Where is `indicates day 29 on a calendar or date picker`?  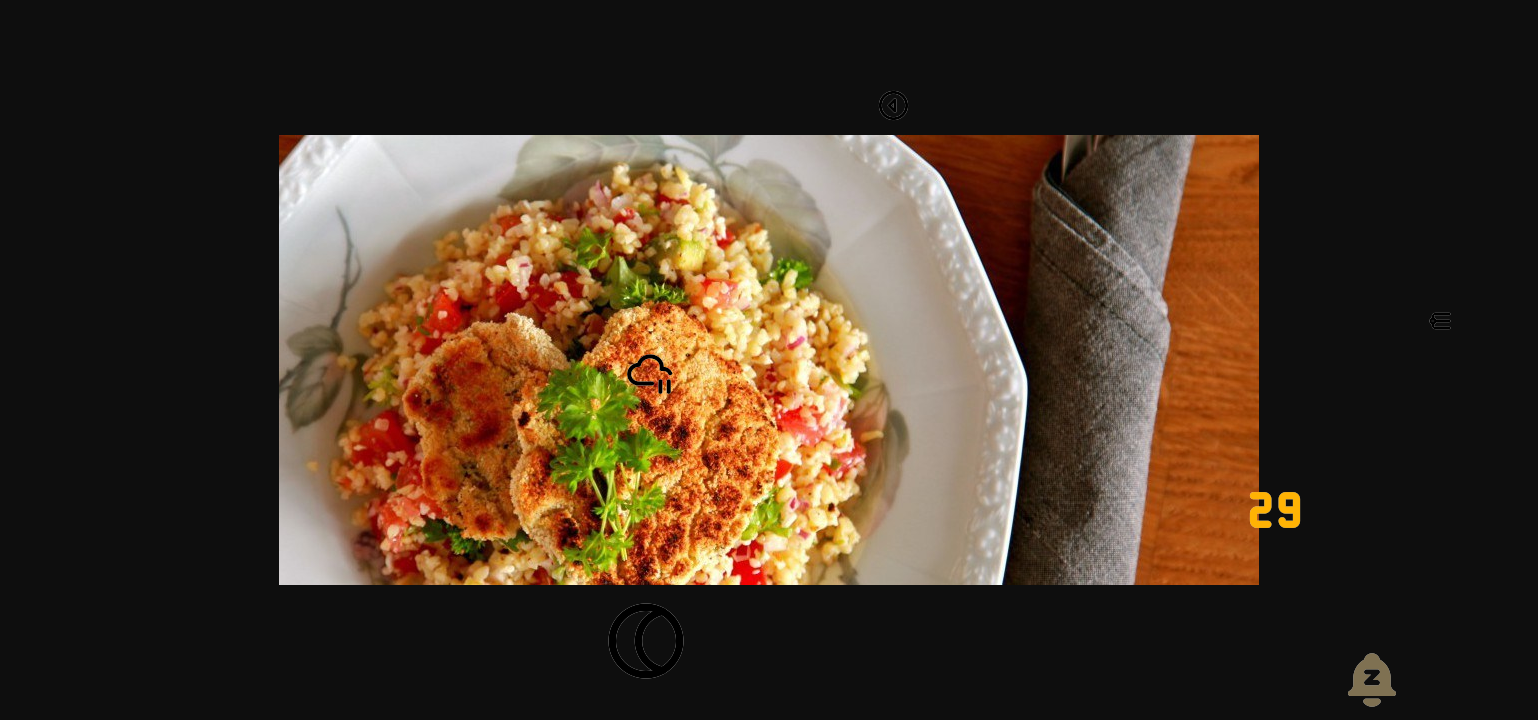
indicates day 29 on a calendar or date picker is located at coordinates (1275, 510).